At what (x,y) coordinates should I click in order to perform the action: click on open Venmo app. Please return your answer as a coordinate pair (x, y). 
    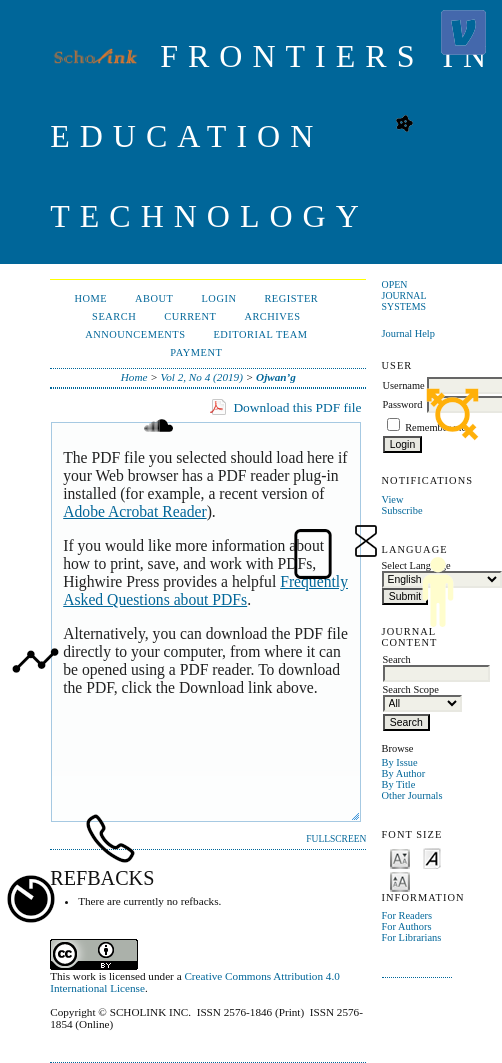
    Looking at the image, I should click on (463, 32).